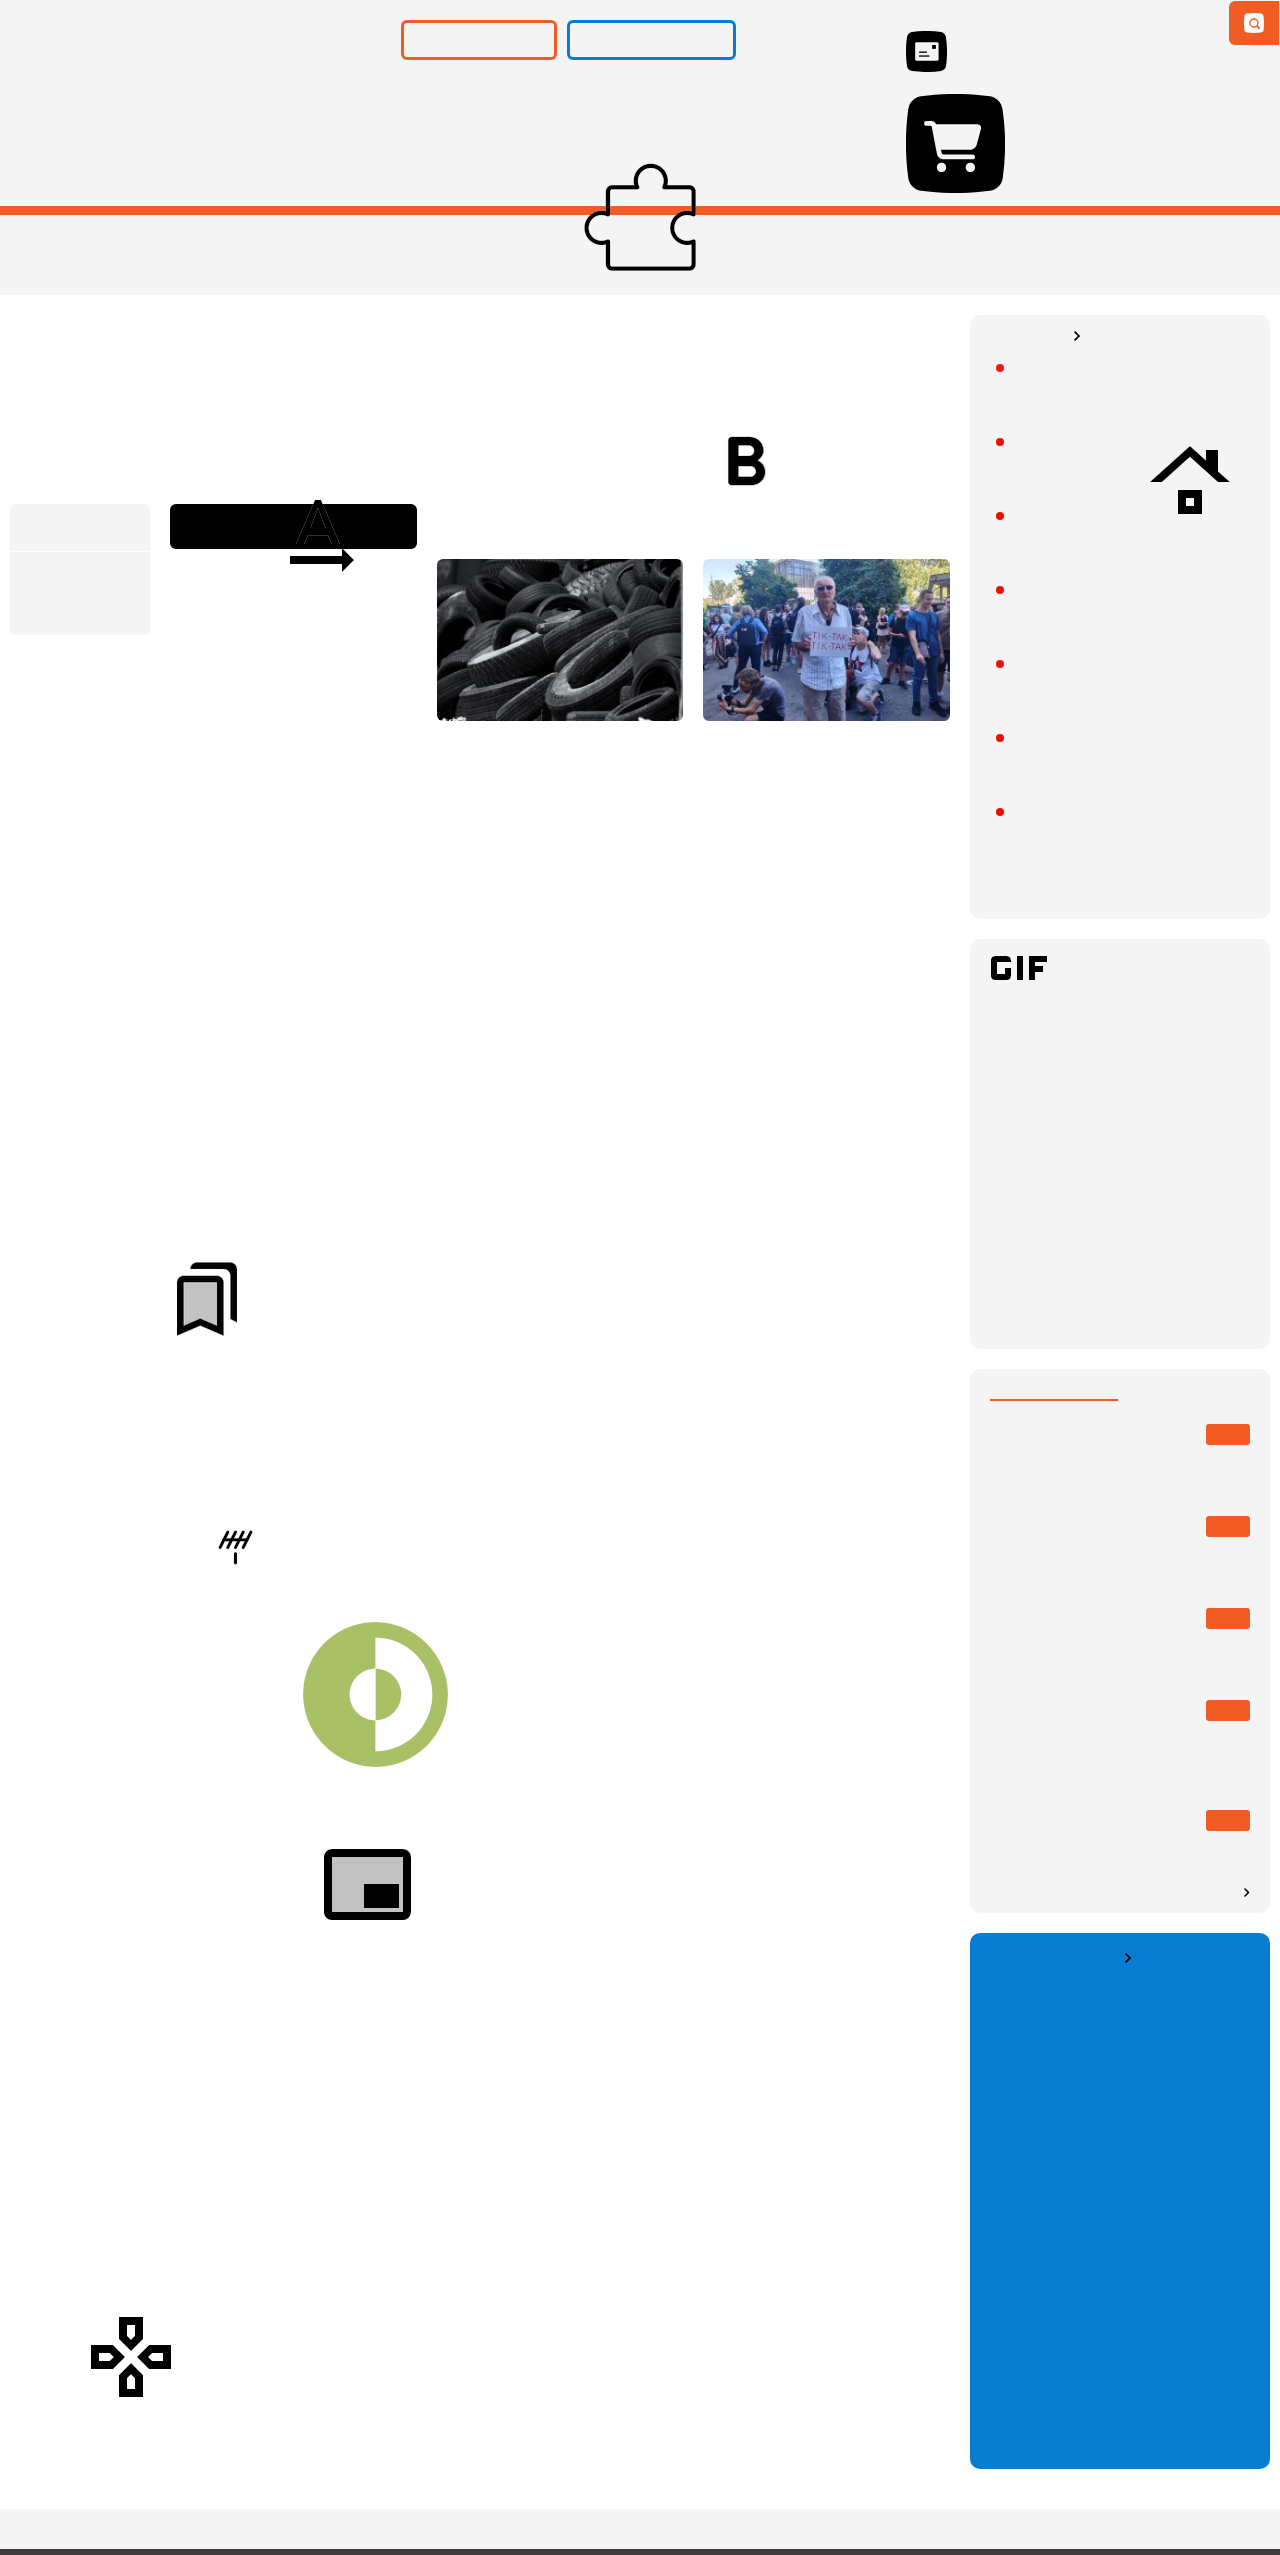  I want to click on indicates wireless signal or broadcast status, so click(235, 1547).